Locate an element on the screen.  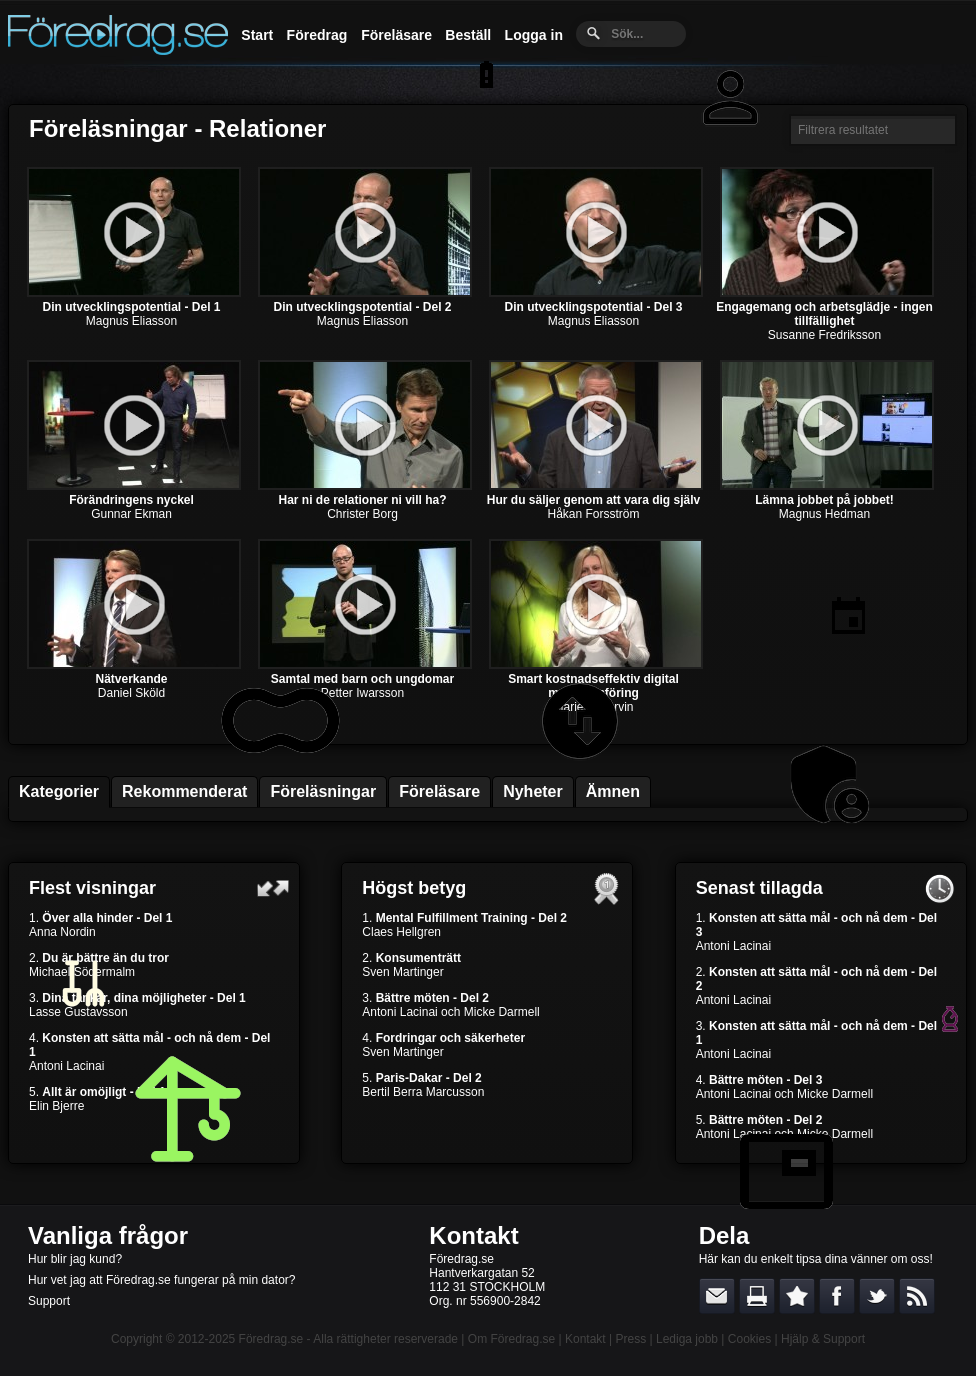
select the bishop piece in a chess game is located at coordinates (950, 1019).